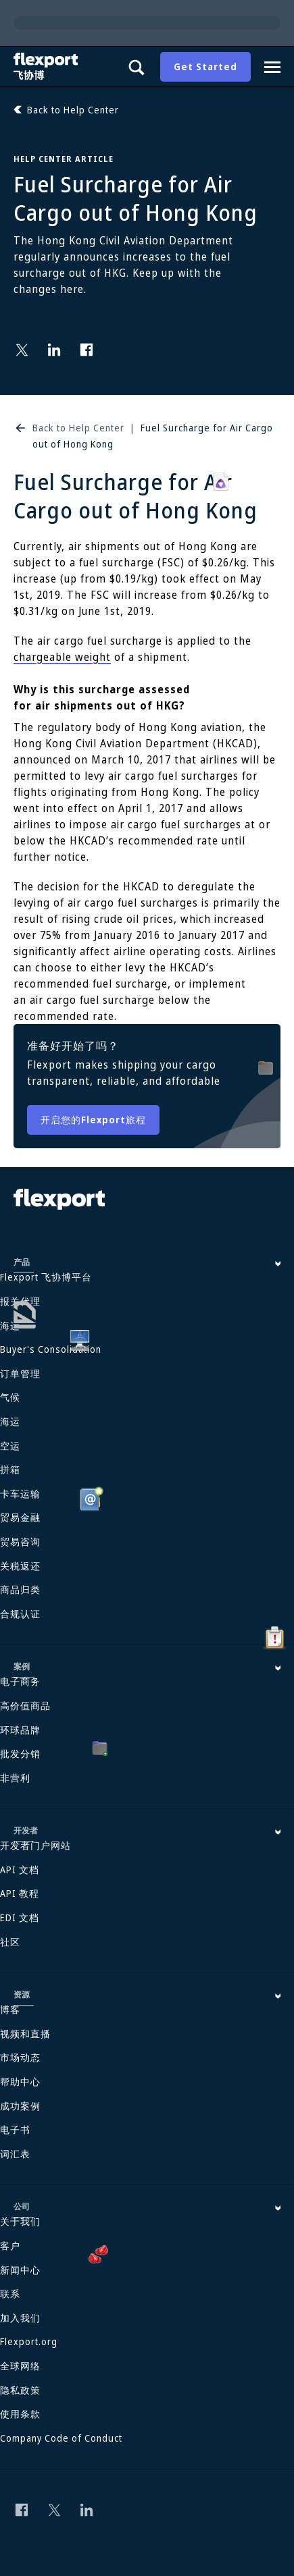  What do you see at coordinates (220, 481) in the screenshot?
I see `a meson build system configuration file` at bounding box center [220, 481].